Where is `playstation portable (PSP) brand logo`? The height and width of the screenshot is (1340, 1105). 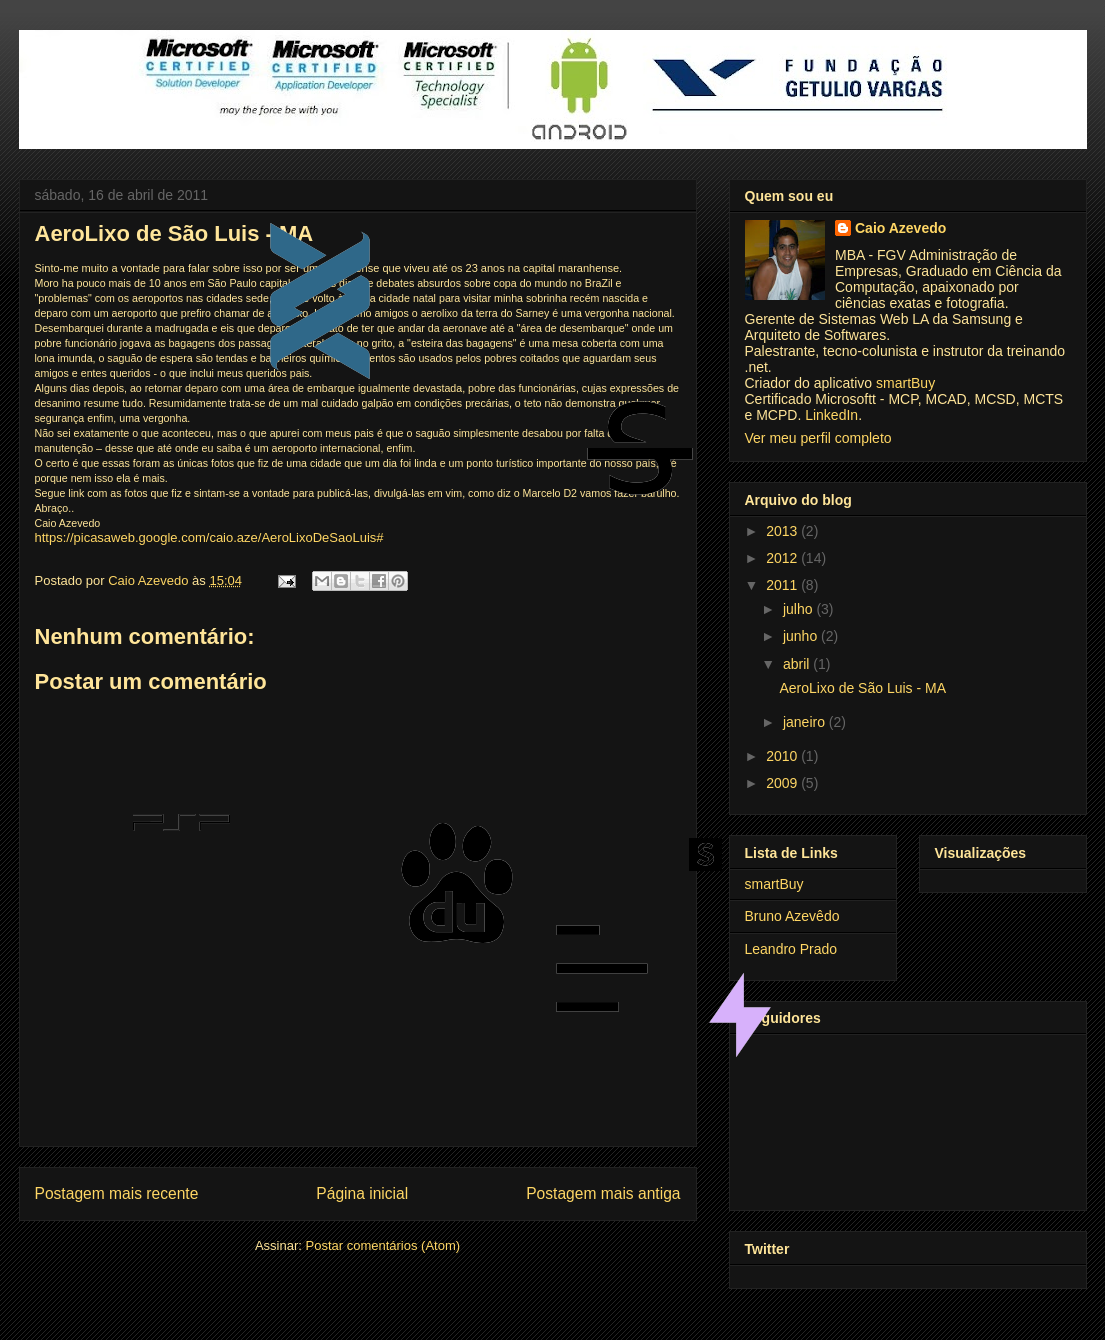 playstation portable (PSP) brand logo is located at coordinates (181, 822).